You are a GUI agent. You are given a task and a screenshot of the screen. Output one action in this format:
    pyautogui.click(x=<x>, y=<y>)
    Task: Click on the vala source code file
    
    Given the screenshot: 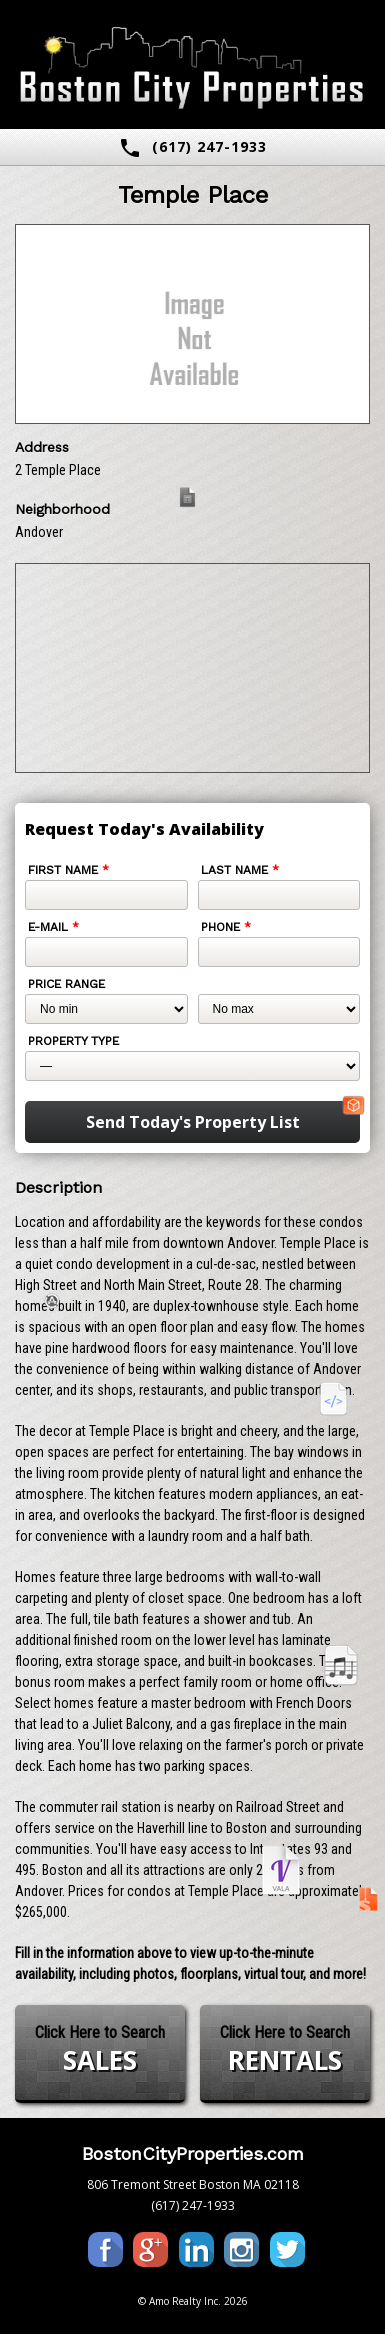 What is the action you would take?
    pyautogui.click(x=281, y=1871)
    